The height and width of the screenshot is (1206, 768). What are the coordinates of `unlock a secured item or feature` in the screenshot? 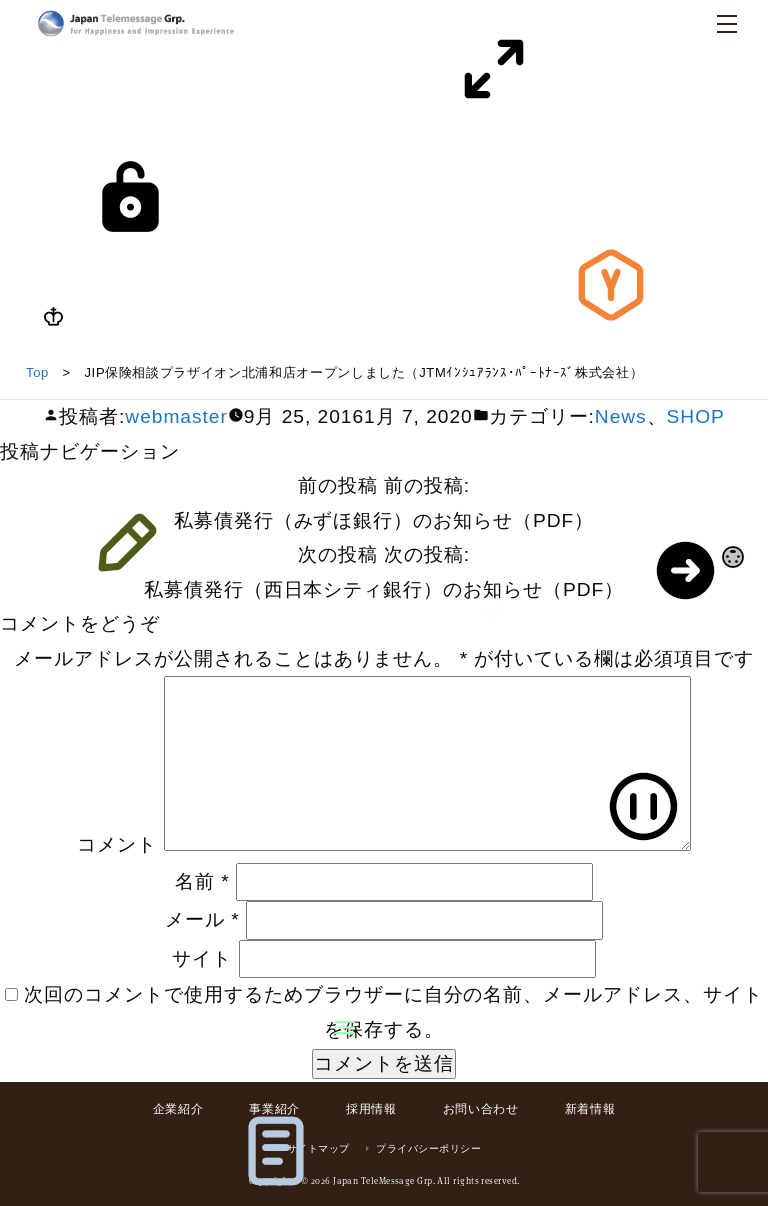 It's located at (130, 196).